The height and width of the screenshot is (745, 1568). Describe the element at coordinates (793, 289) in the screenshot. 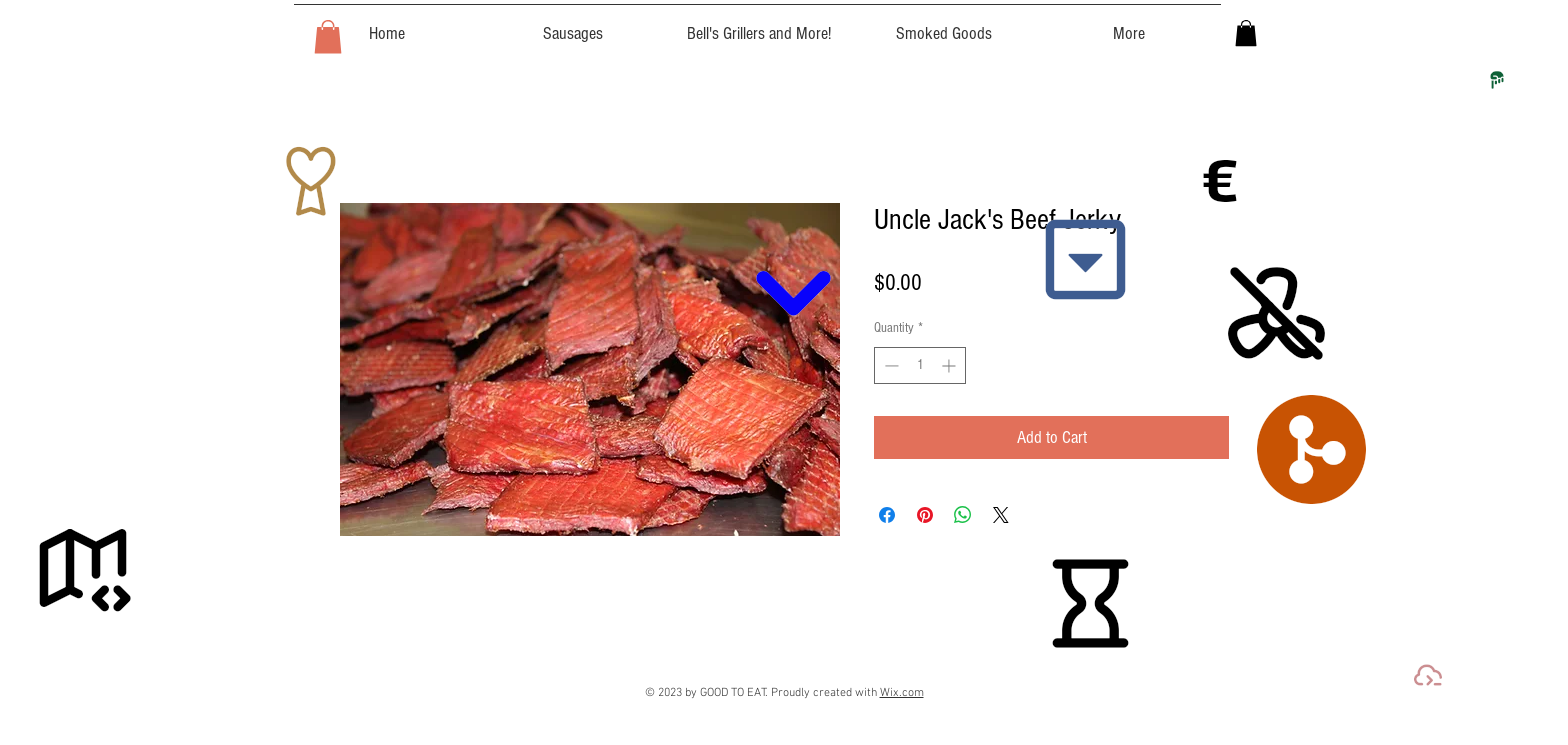

I see `expand a dropdown menu or collapsed section` at that location.